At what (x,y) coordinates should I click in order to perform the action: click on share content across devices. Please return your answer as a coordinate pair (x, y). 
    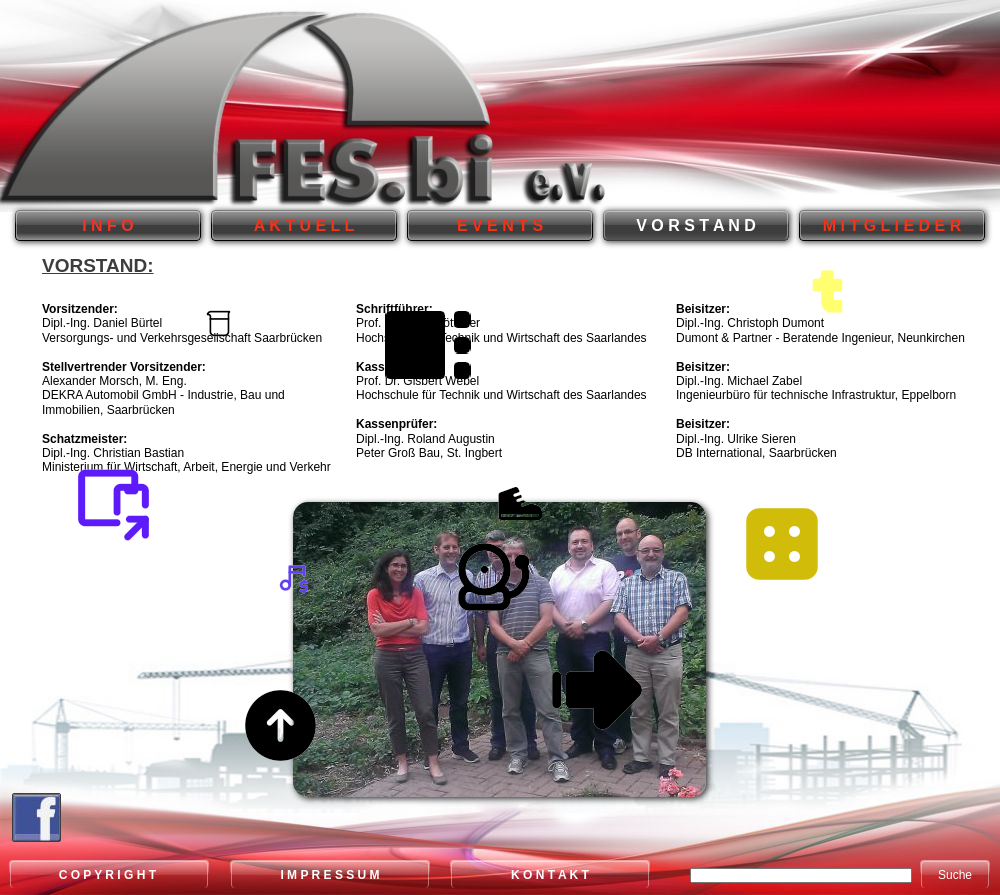
    Looking at the image, I should click on (113, 501).